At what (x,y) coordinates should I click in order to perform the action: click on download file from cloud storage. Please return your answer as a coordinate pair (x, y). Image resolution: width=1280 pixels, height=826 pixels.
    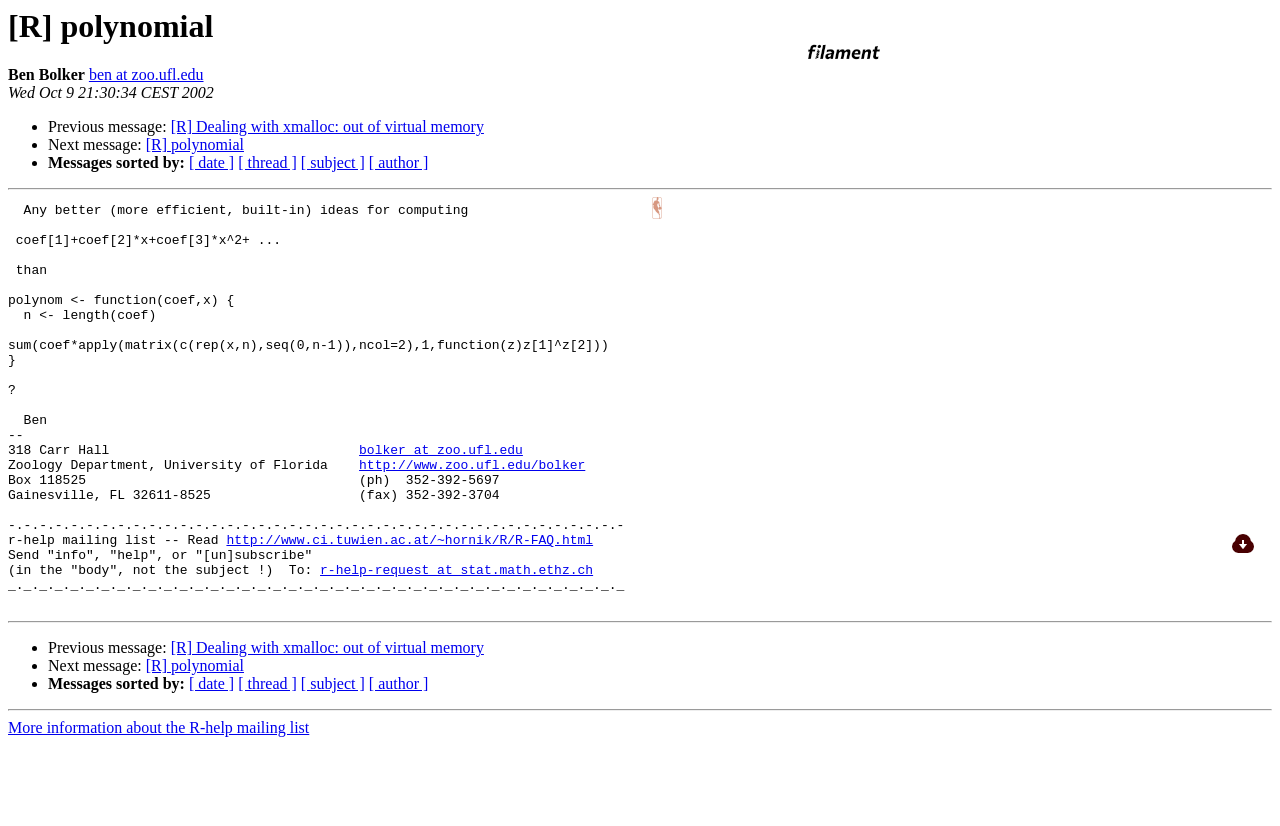
    Looking at the image, I should click on (1243, 544).